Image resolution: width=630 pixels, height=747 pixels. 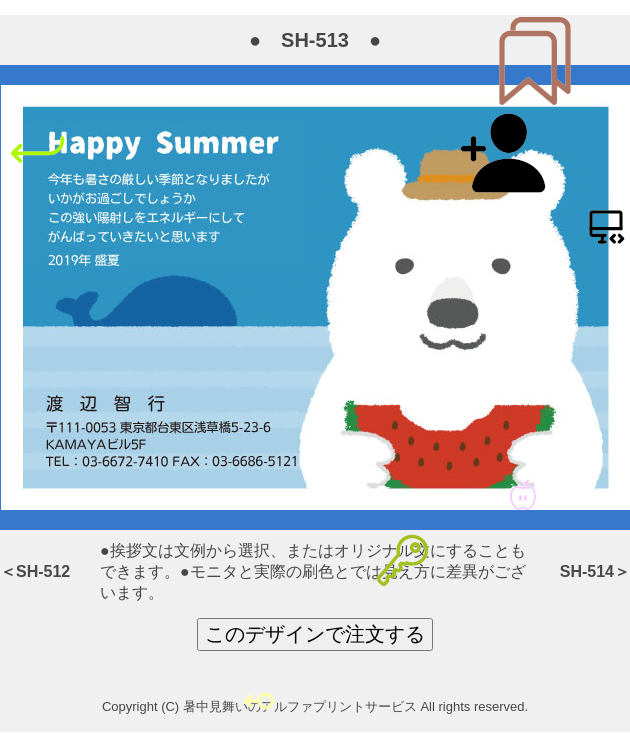 I want to click on go back to previous screen or step, so click(x=37, y=149).